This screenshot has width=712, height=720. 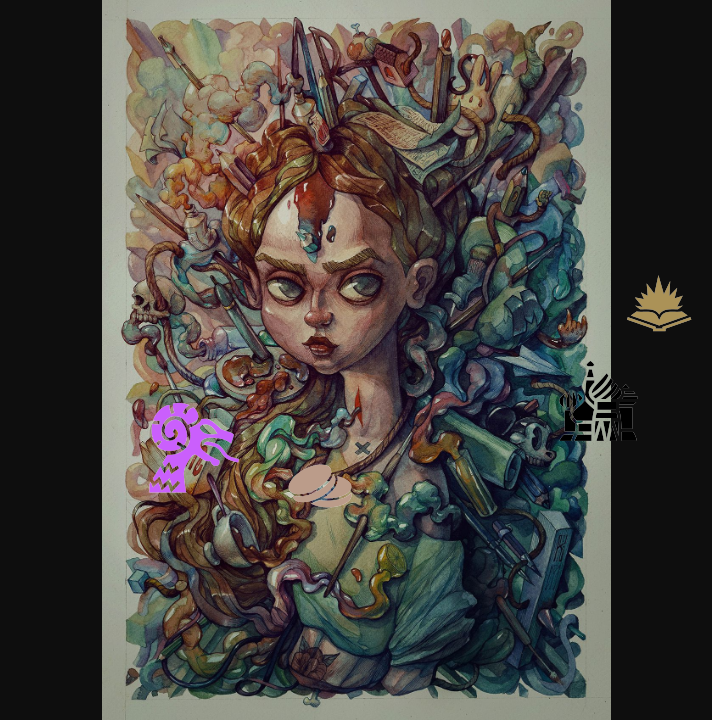 What do you see at coordinates (598, 400) in the screenshot?
I see `indicates a Moscow or Russia-related destination` at bounding box center [598, 400].